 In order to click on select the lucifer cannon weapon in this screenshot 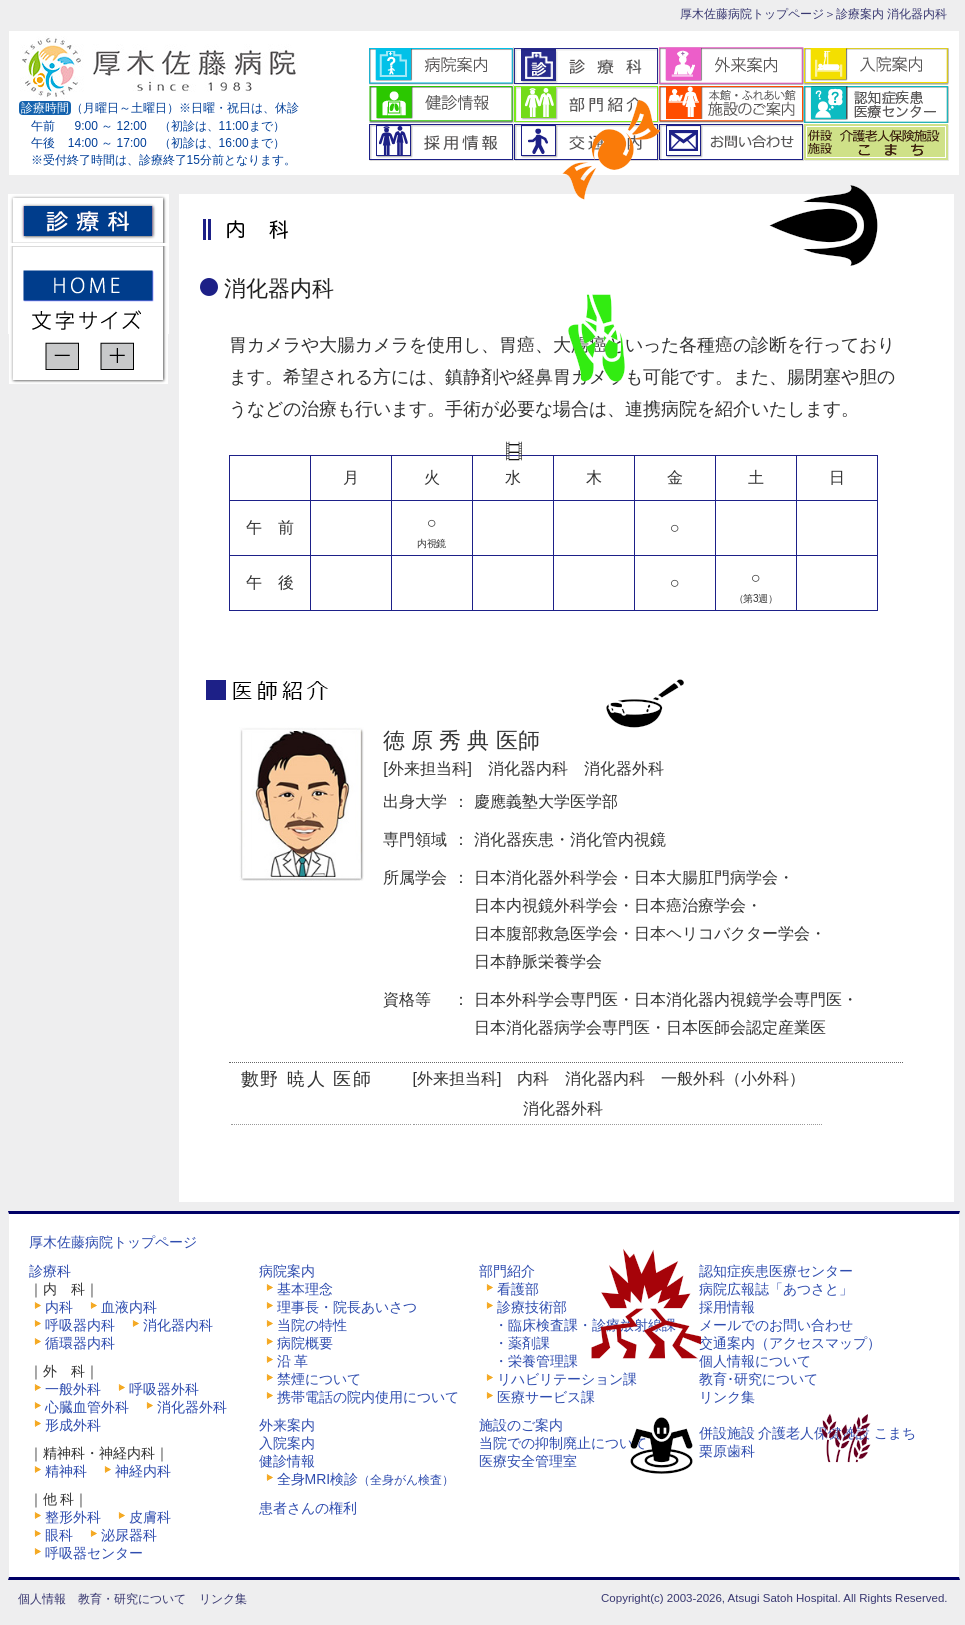, I will do `click(823, 225)`.